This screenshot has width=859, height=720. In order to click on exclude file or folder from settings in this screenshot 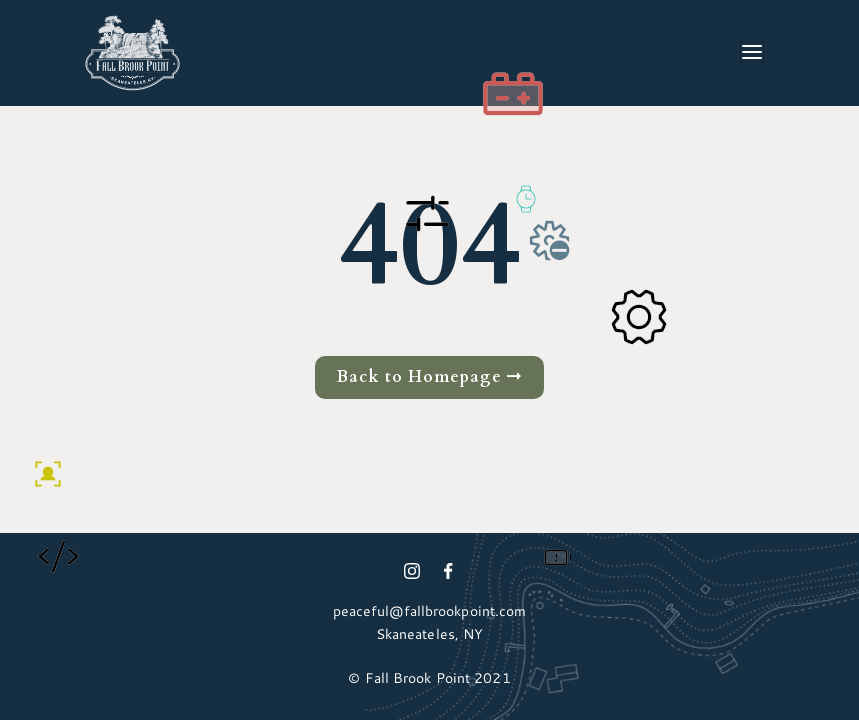, I will do `click(549, 240)`.